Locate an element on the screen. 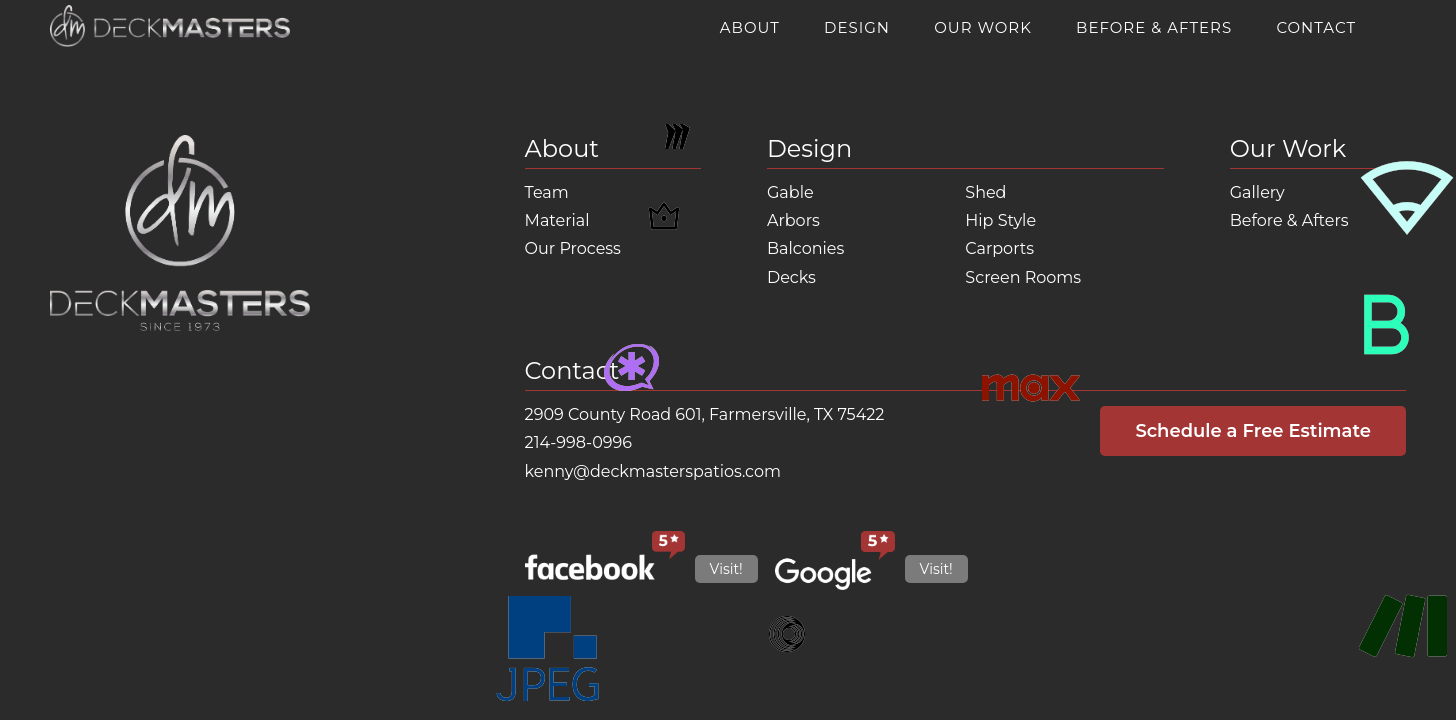 The height and width of the screenshot is (720, 1456). apply bold formatting to selected text is located at coordinates (1386, 324).